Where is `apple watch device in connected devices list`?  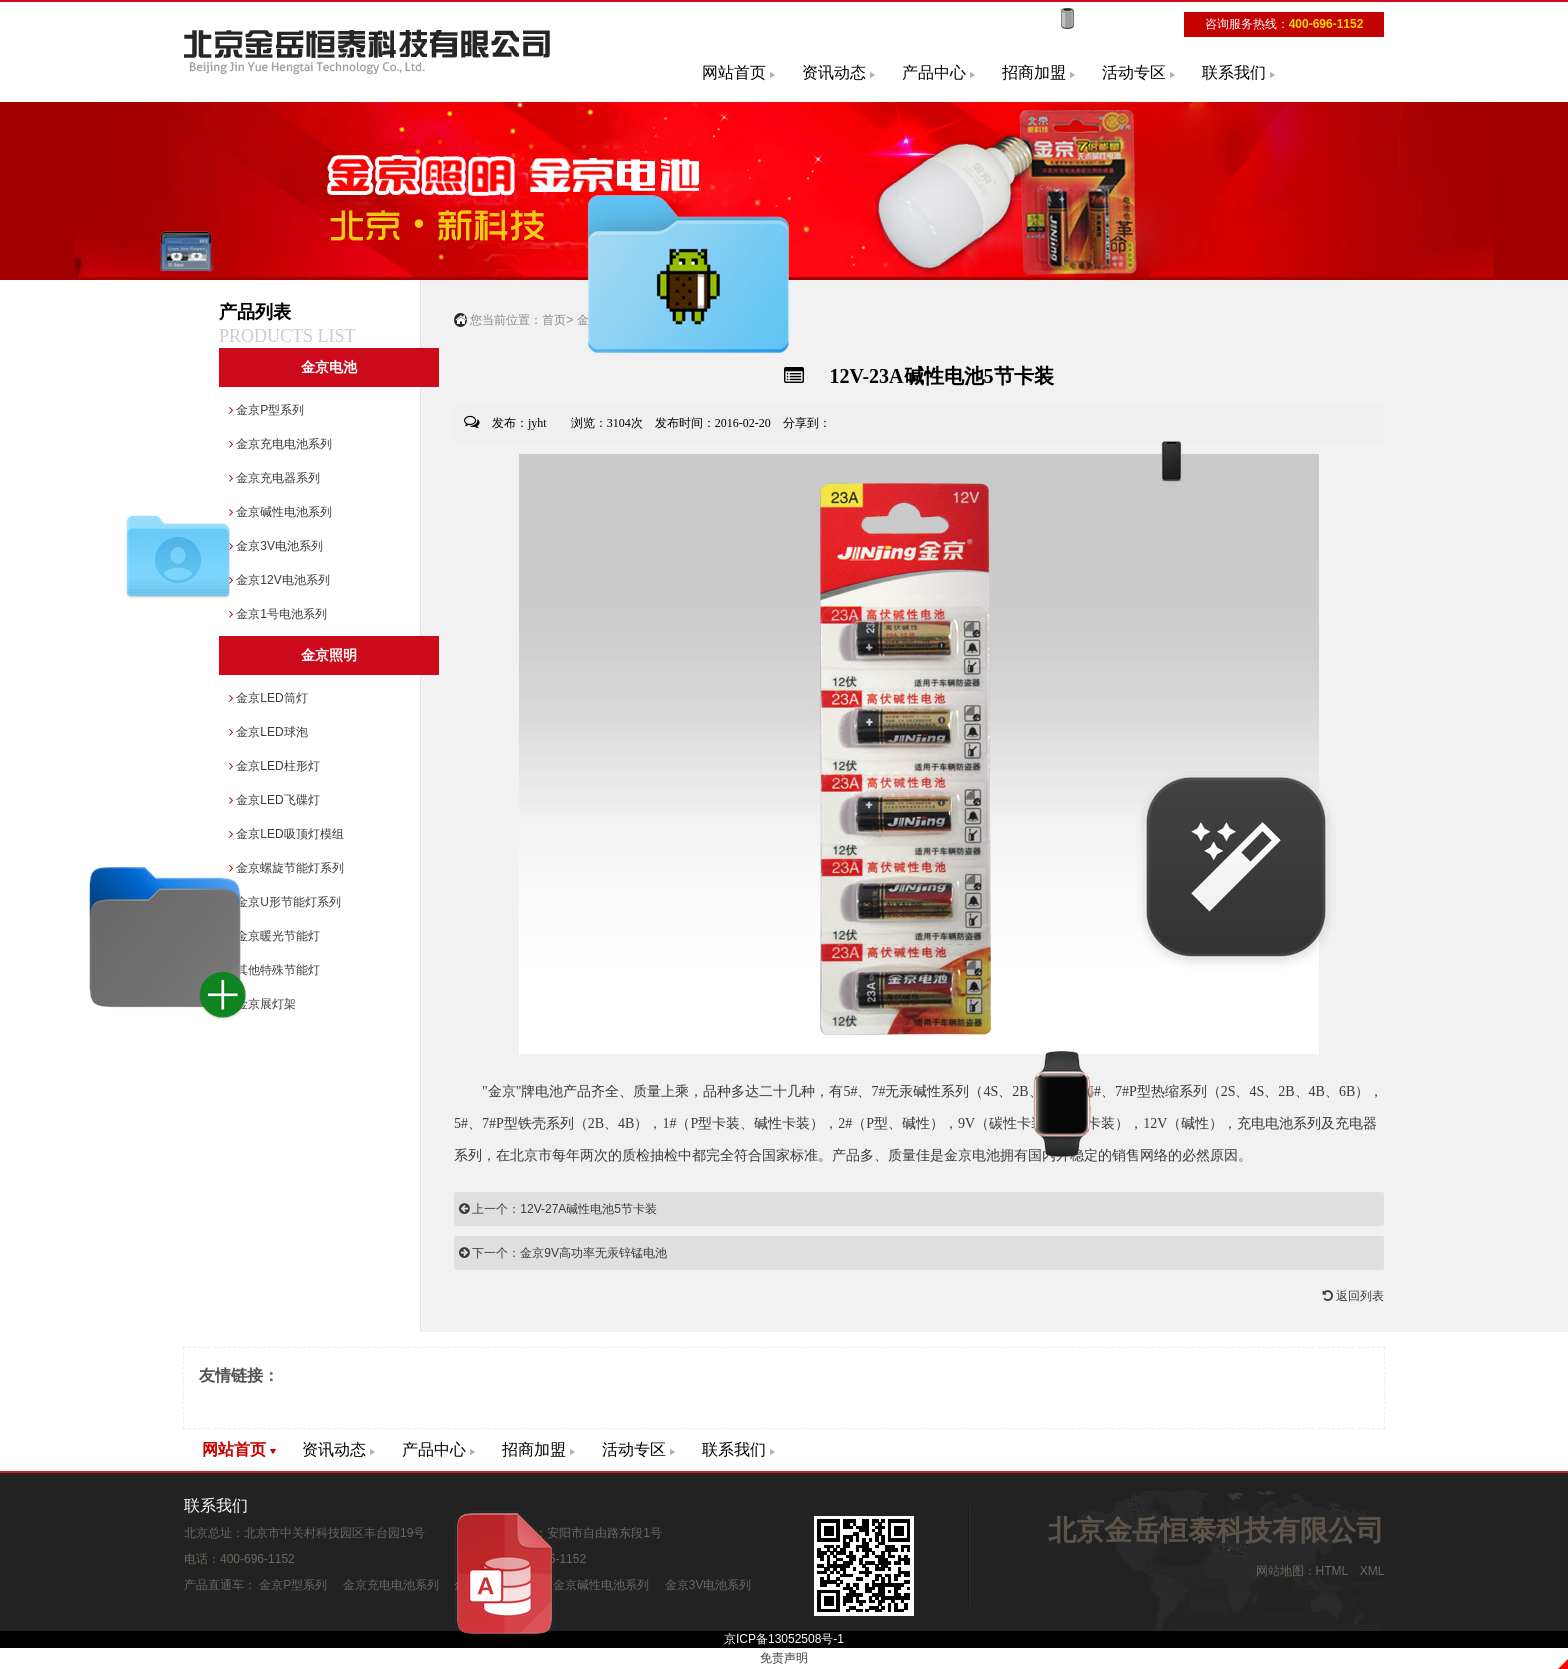
apple watch device in connected devices list is located at coordinates (1062, 1104).